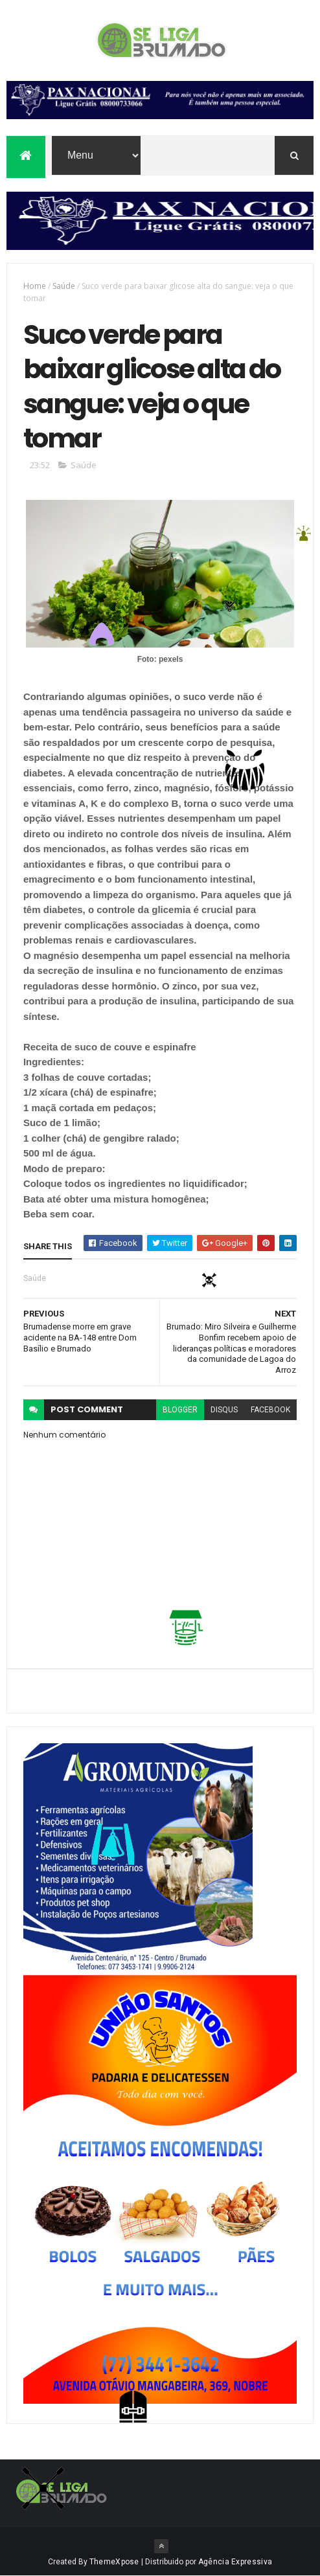 This screenshot has width=320, height=2576. I want to click on a locked or inaccessible area in a game, so click(133, 2405).